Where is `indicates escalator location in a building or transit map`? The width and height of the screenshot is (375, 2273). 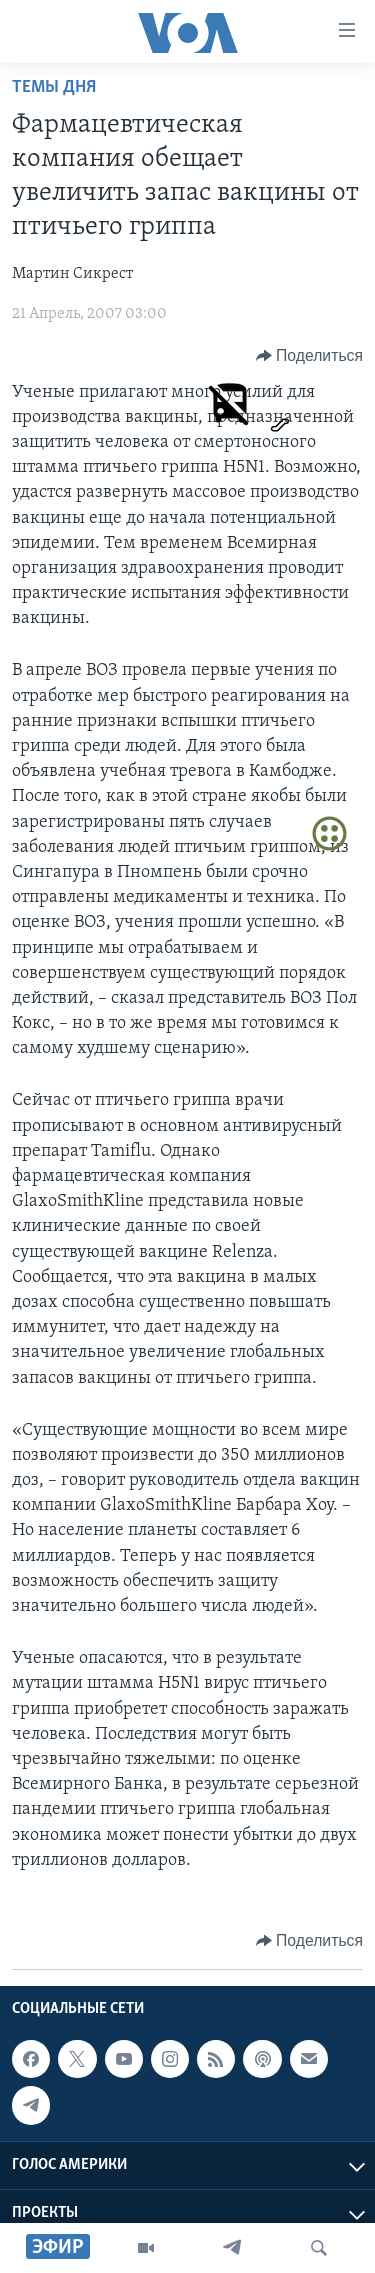 indicates escalator location in a building or transit map is located at coordinates (280, 425).